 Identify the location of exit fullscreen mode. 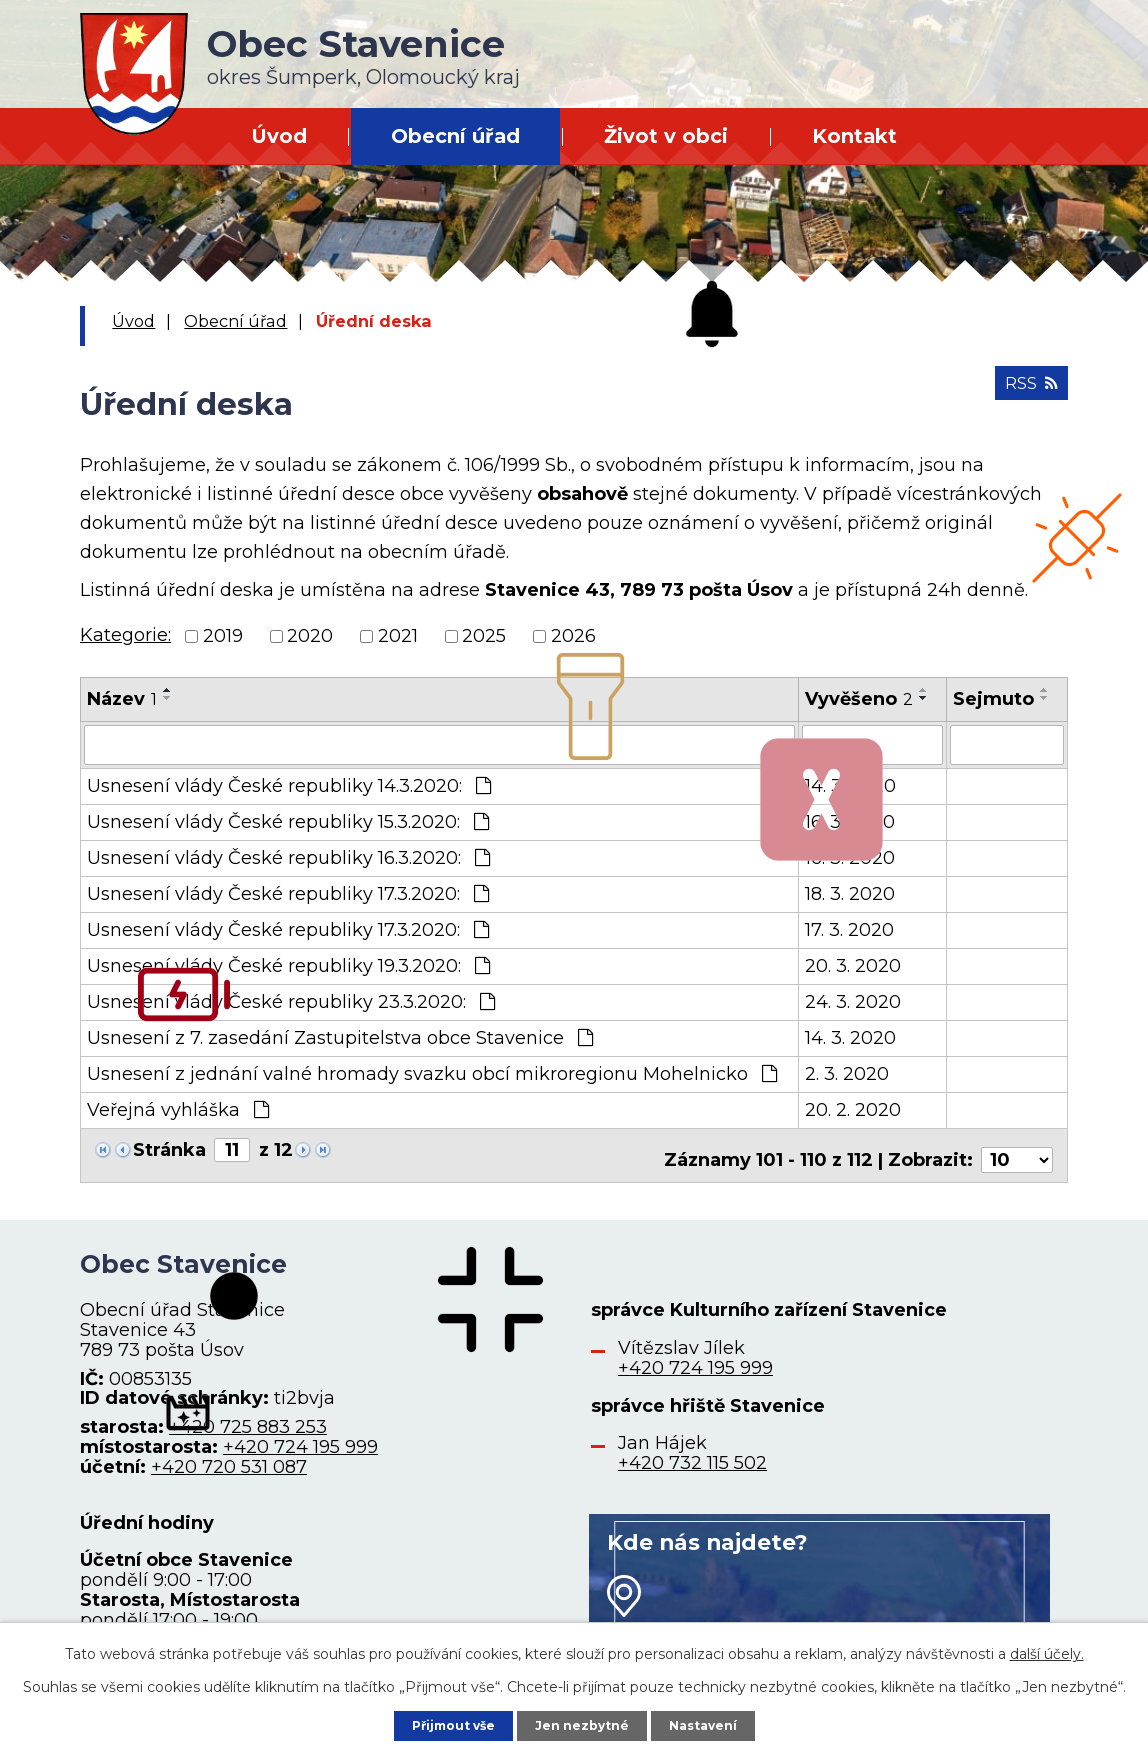
(490, 1299).